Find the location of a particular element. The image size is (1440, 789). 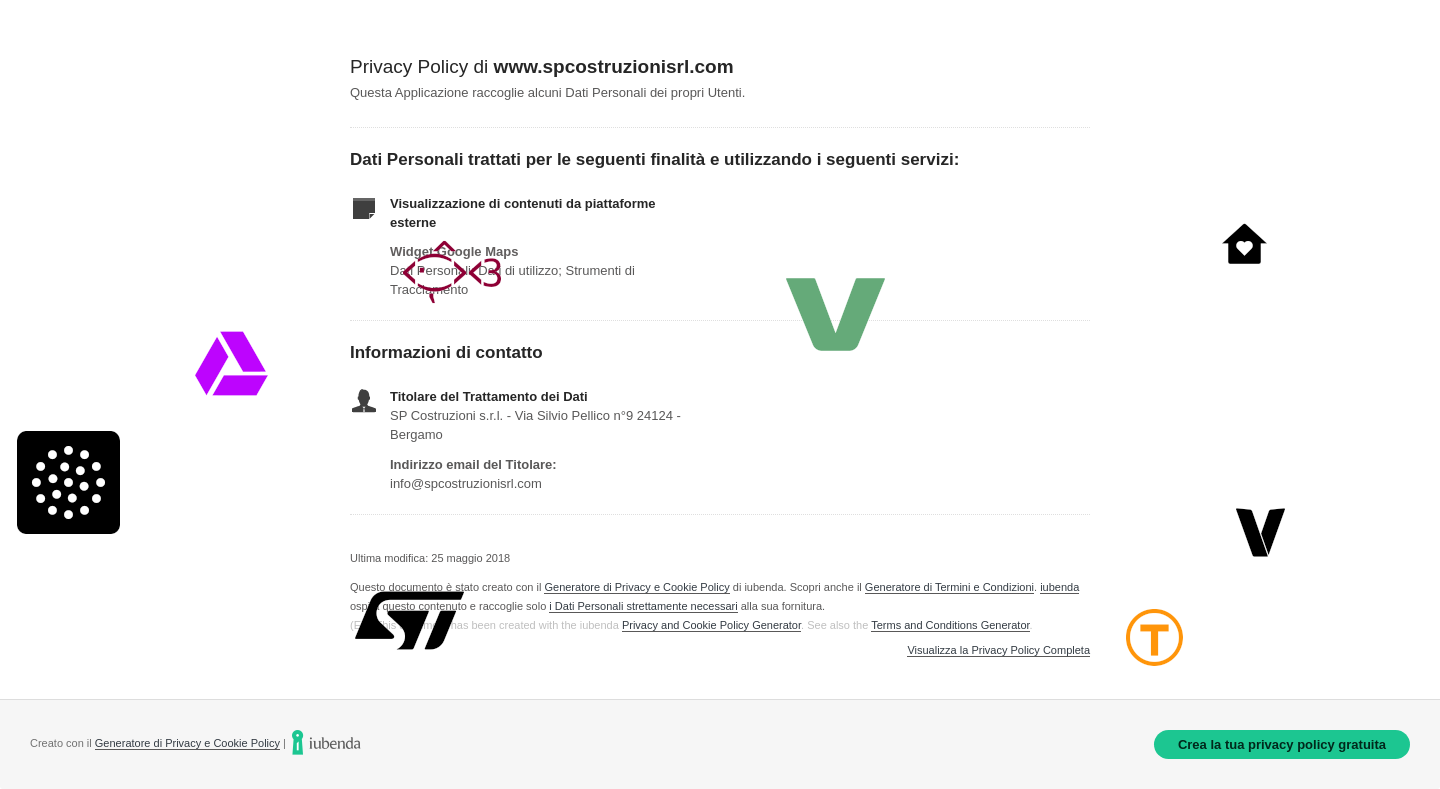

open the Photocrowd app is located at coordinates (68, 482).